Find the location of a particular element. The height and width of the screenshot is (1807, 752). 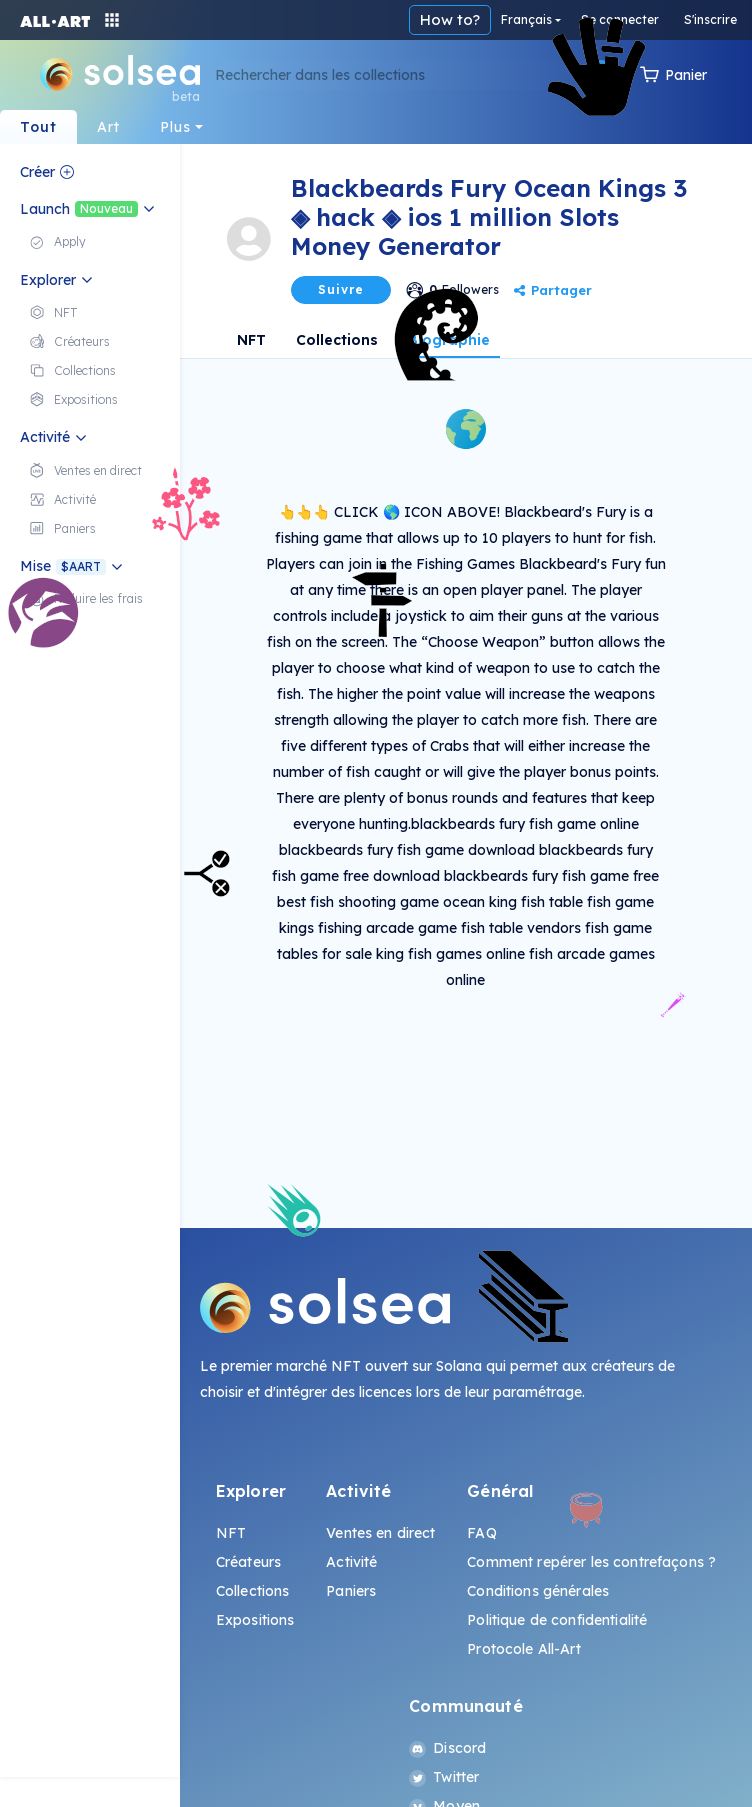

werewolf or lycanthropy status effect indicator is located at coordinates (43, 612).